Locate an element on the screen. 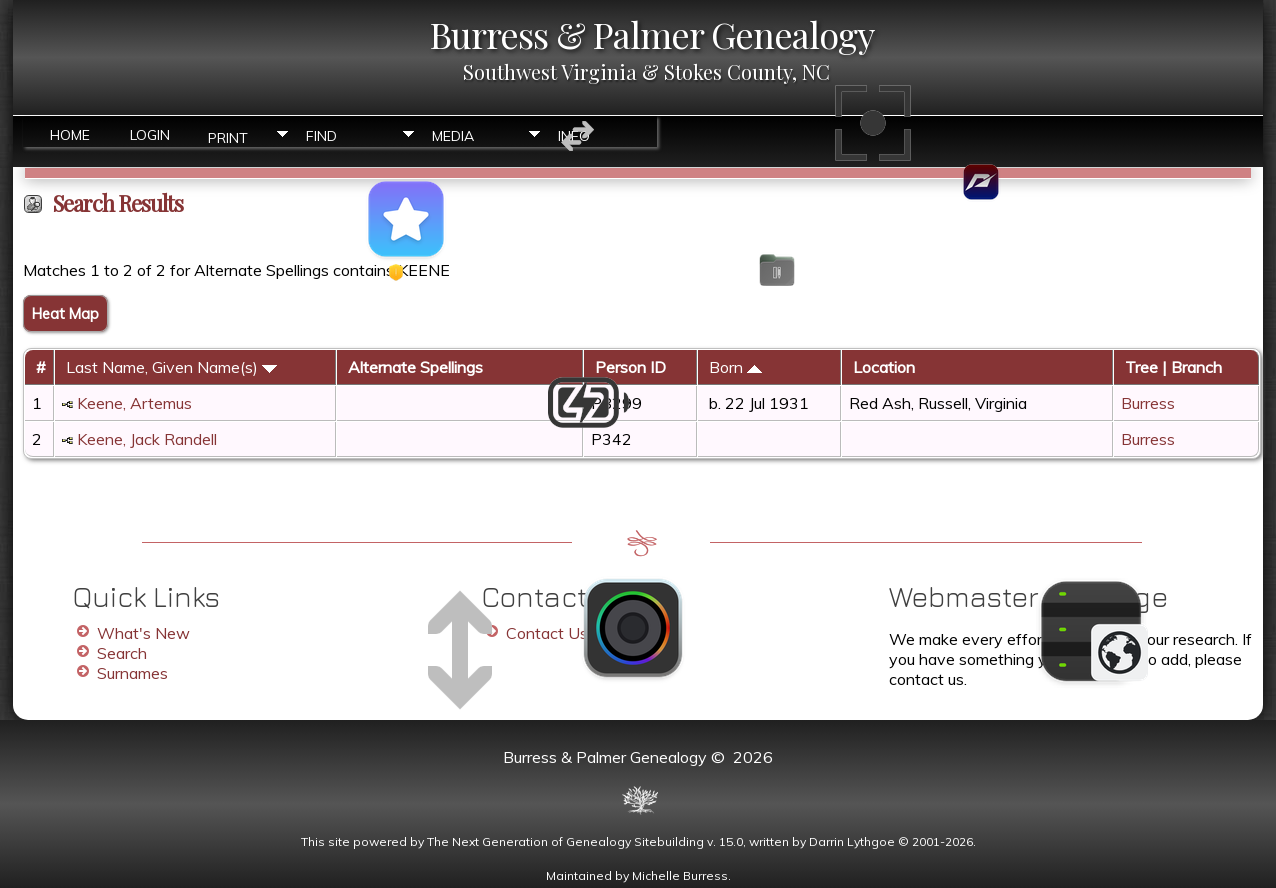  indicates device is charging or connected to power is located at coordinates (588, 402).